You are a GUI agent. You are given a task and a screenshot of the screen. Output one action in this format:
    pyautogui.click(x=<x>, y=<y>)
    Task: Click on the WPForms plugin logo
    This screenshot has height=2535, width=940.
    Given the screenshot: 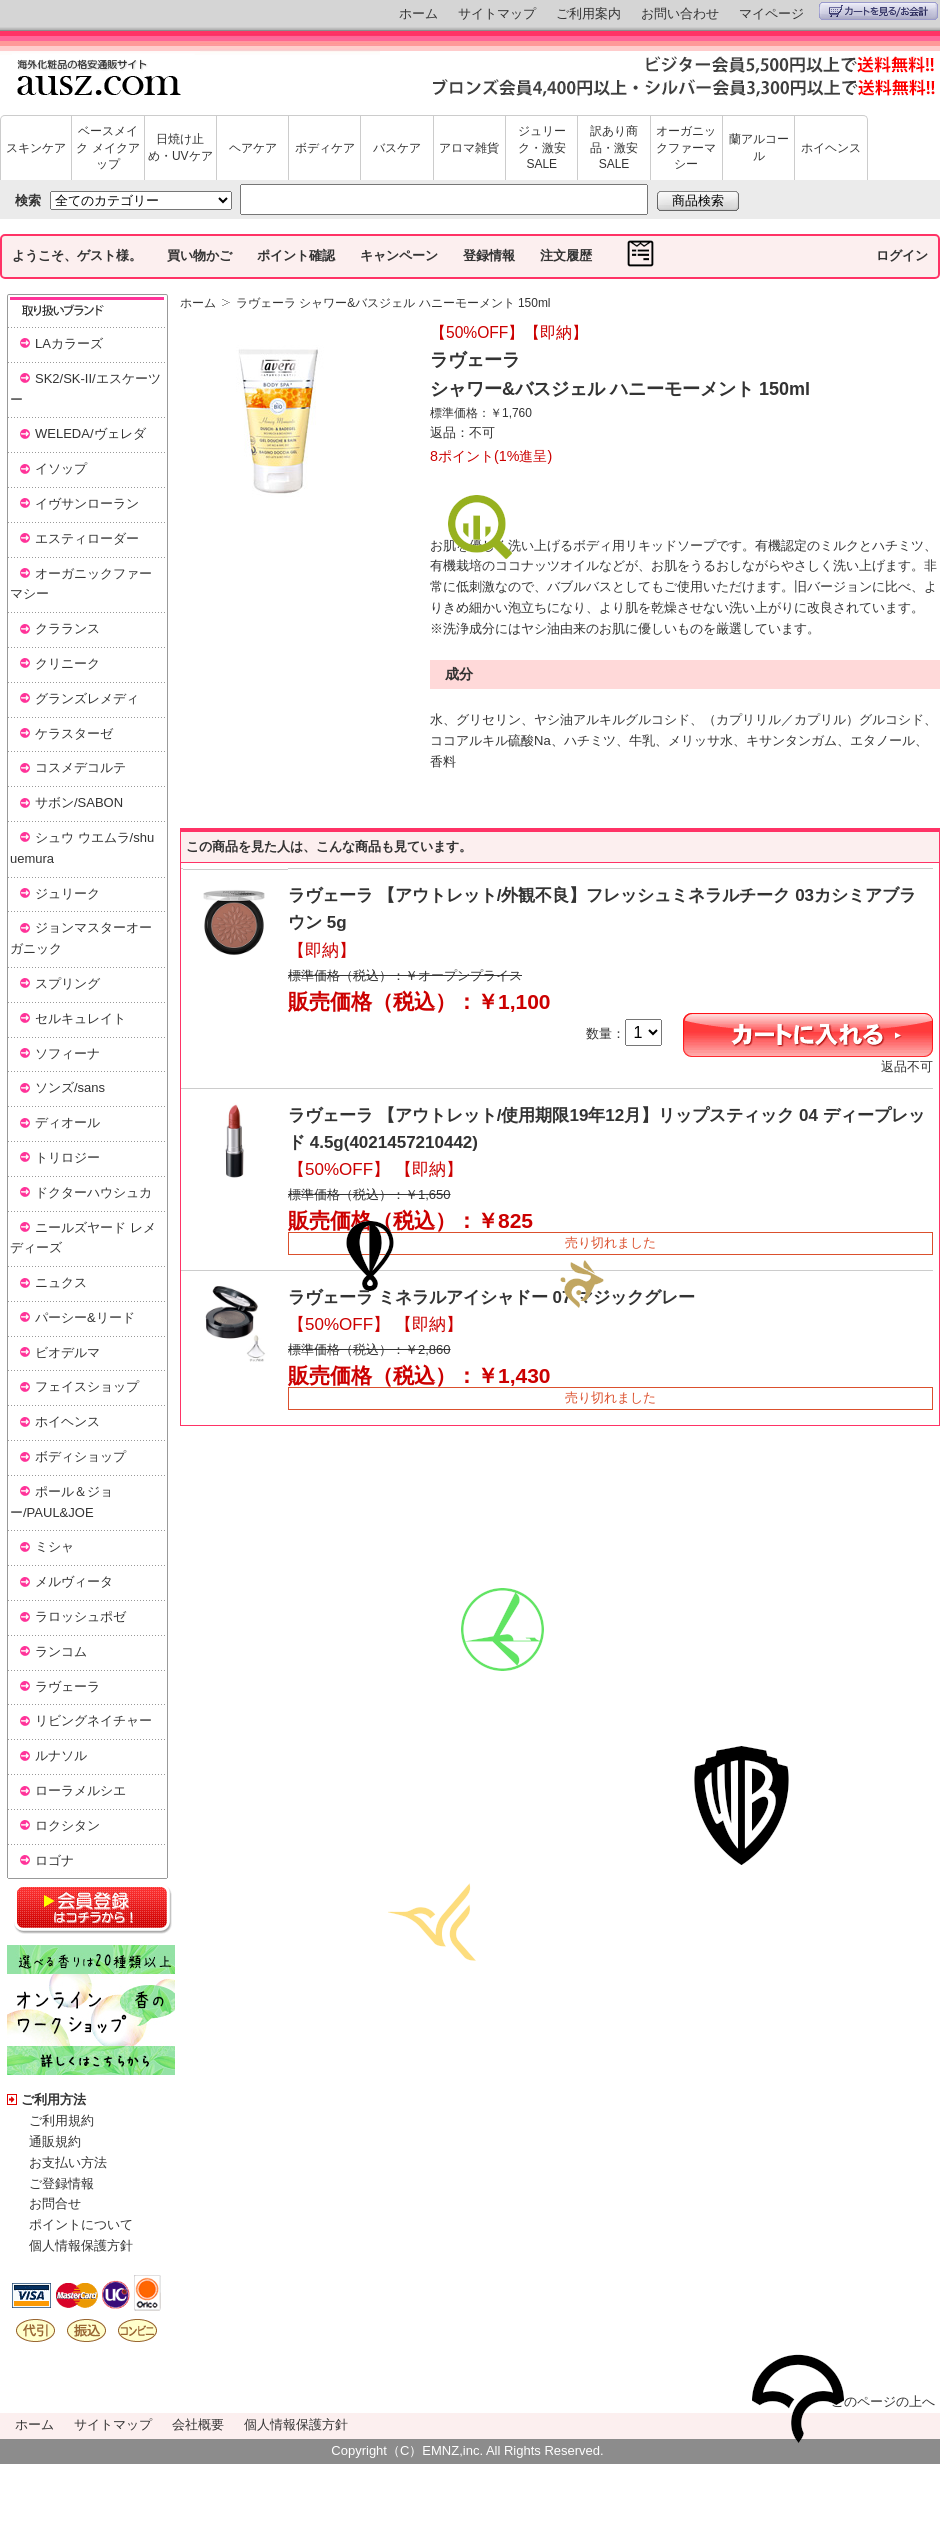 What is the action you would take?
    pyautogui.click(x=640, y=253)
    